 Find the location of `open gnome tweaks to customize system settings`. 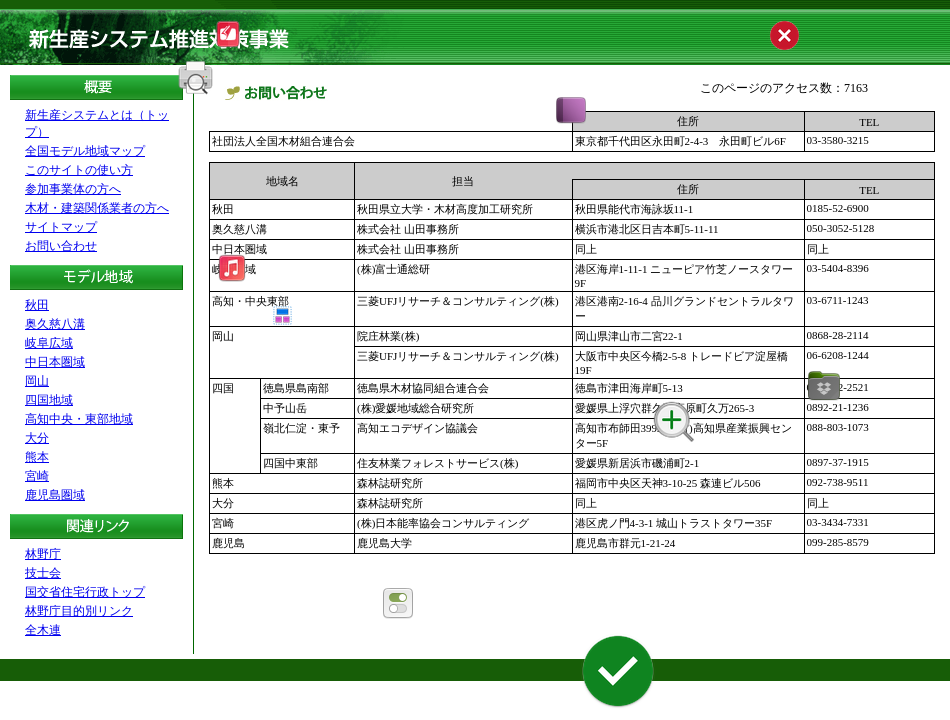

open gnome tweaks to customize system settings is located at coordinates (398, 603).